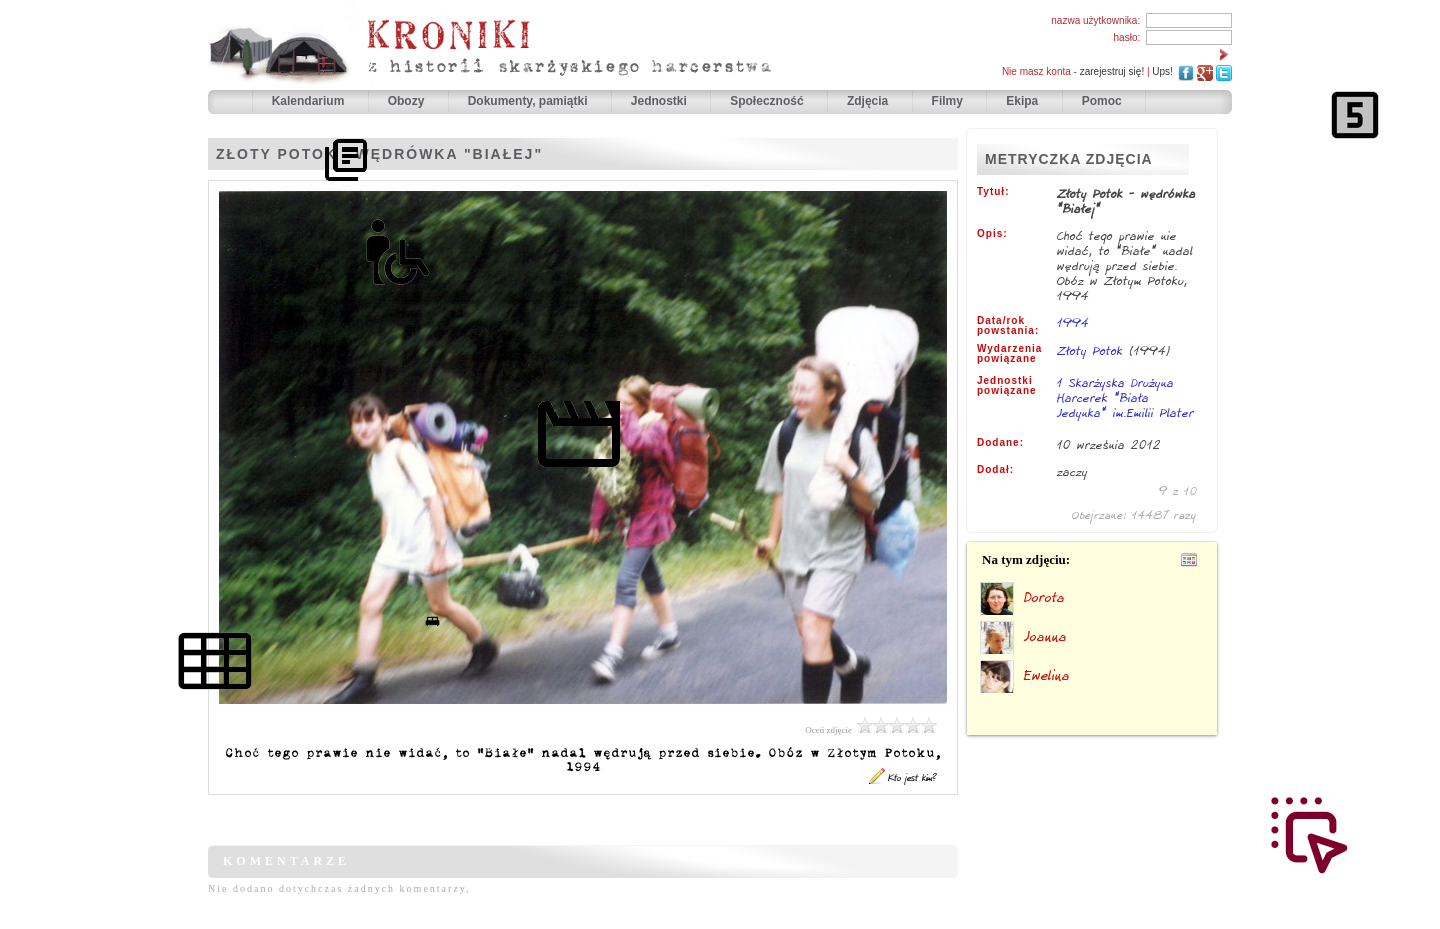 The image size is (1440, 929). Describe the element at coordinates (1355, 115) in the screenshot. I see `indicates step 5 in a multi-step process` at that location.